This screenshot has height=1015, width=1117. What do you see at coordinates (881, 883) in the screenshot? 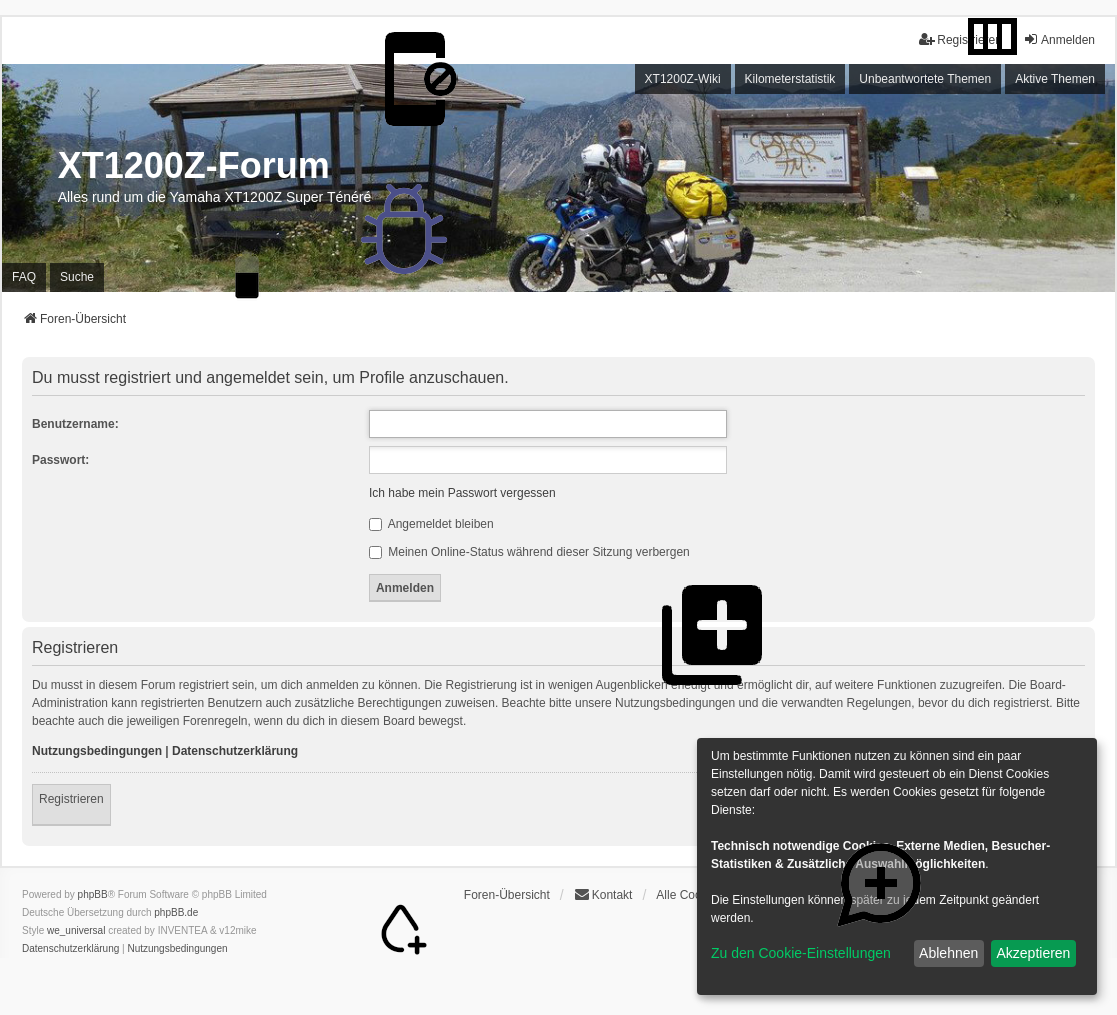
I see `add a comment or review to a map location` at bounding box center [881, 883].